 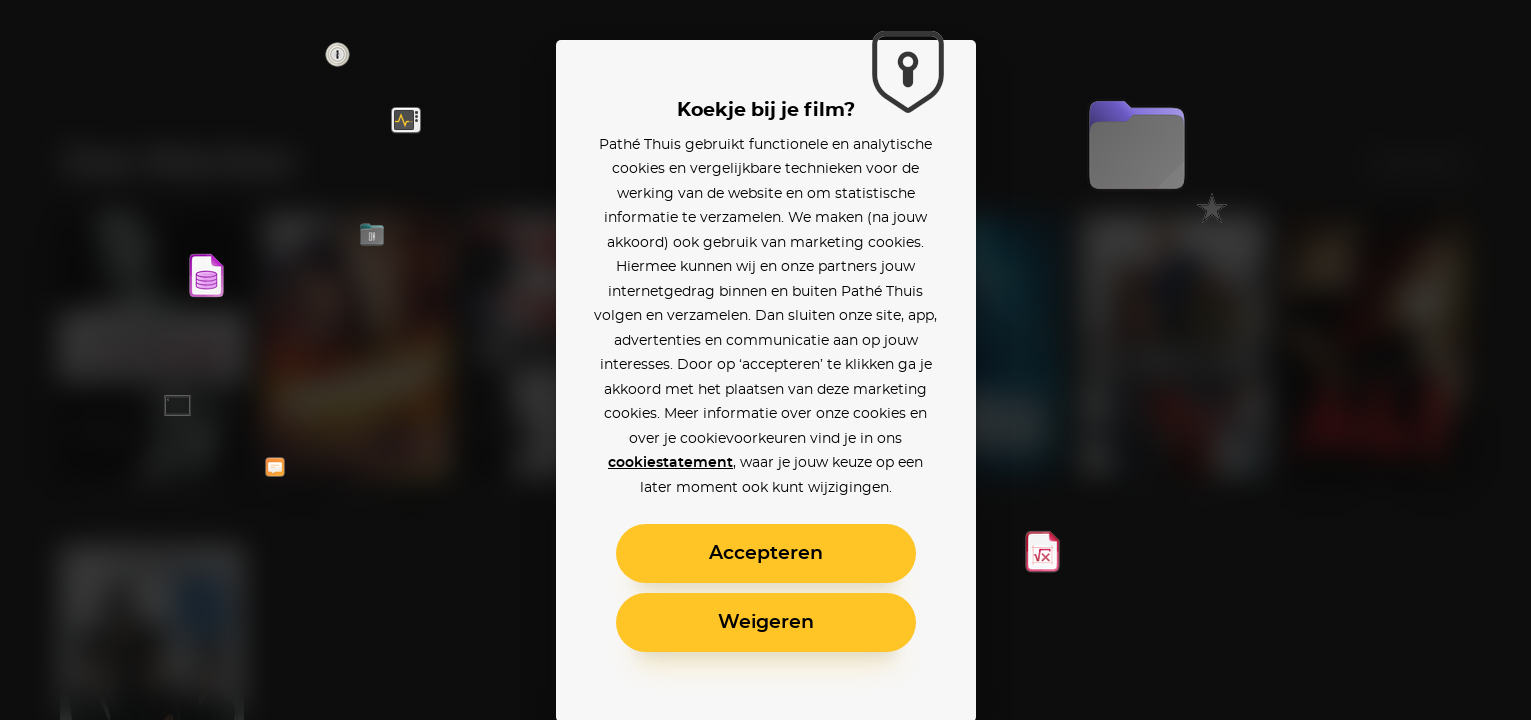 What do you see at coordinates (1042, 551) in the screenshot?
I see `open a mathematical formula document` at bounding box center [1042, 551].